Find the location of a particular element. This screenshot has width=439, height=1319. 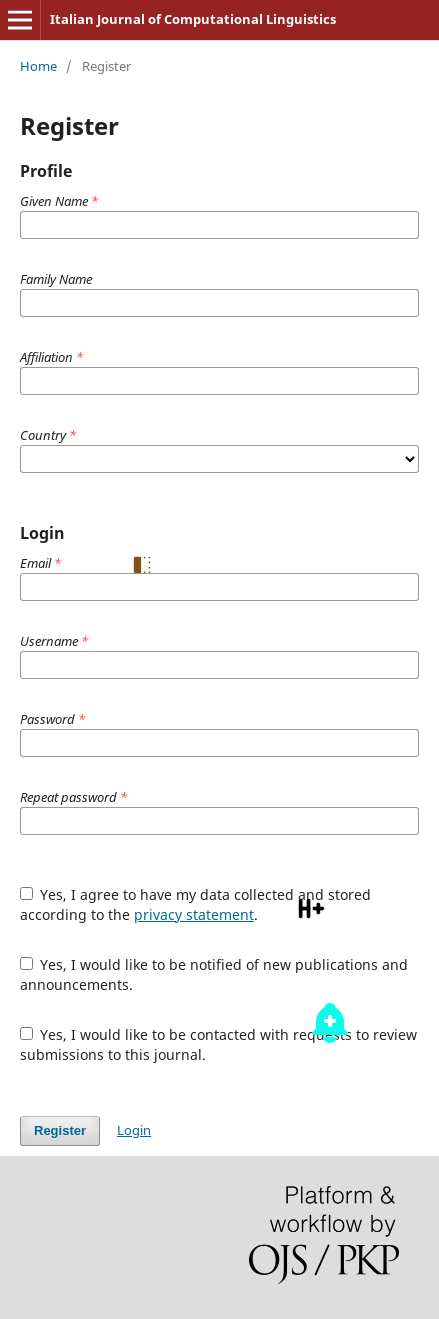

align content to the left is located at coordinates (142, 565).